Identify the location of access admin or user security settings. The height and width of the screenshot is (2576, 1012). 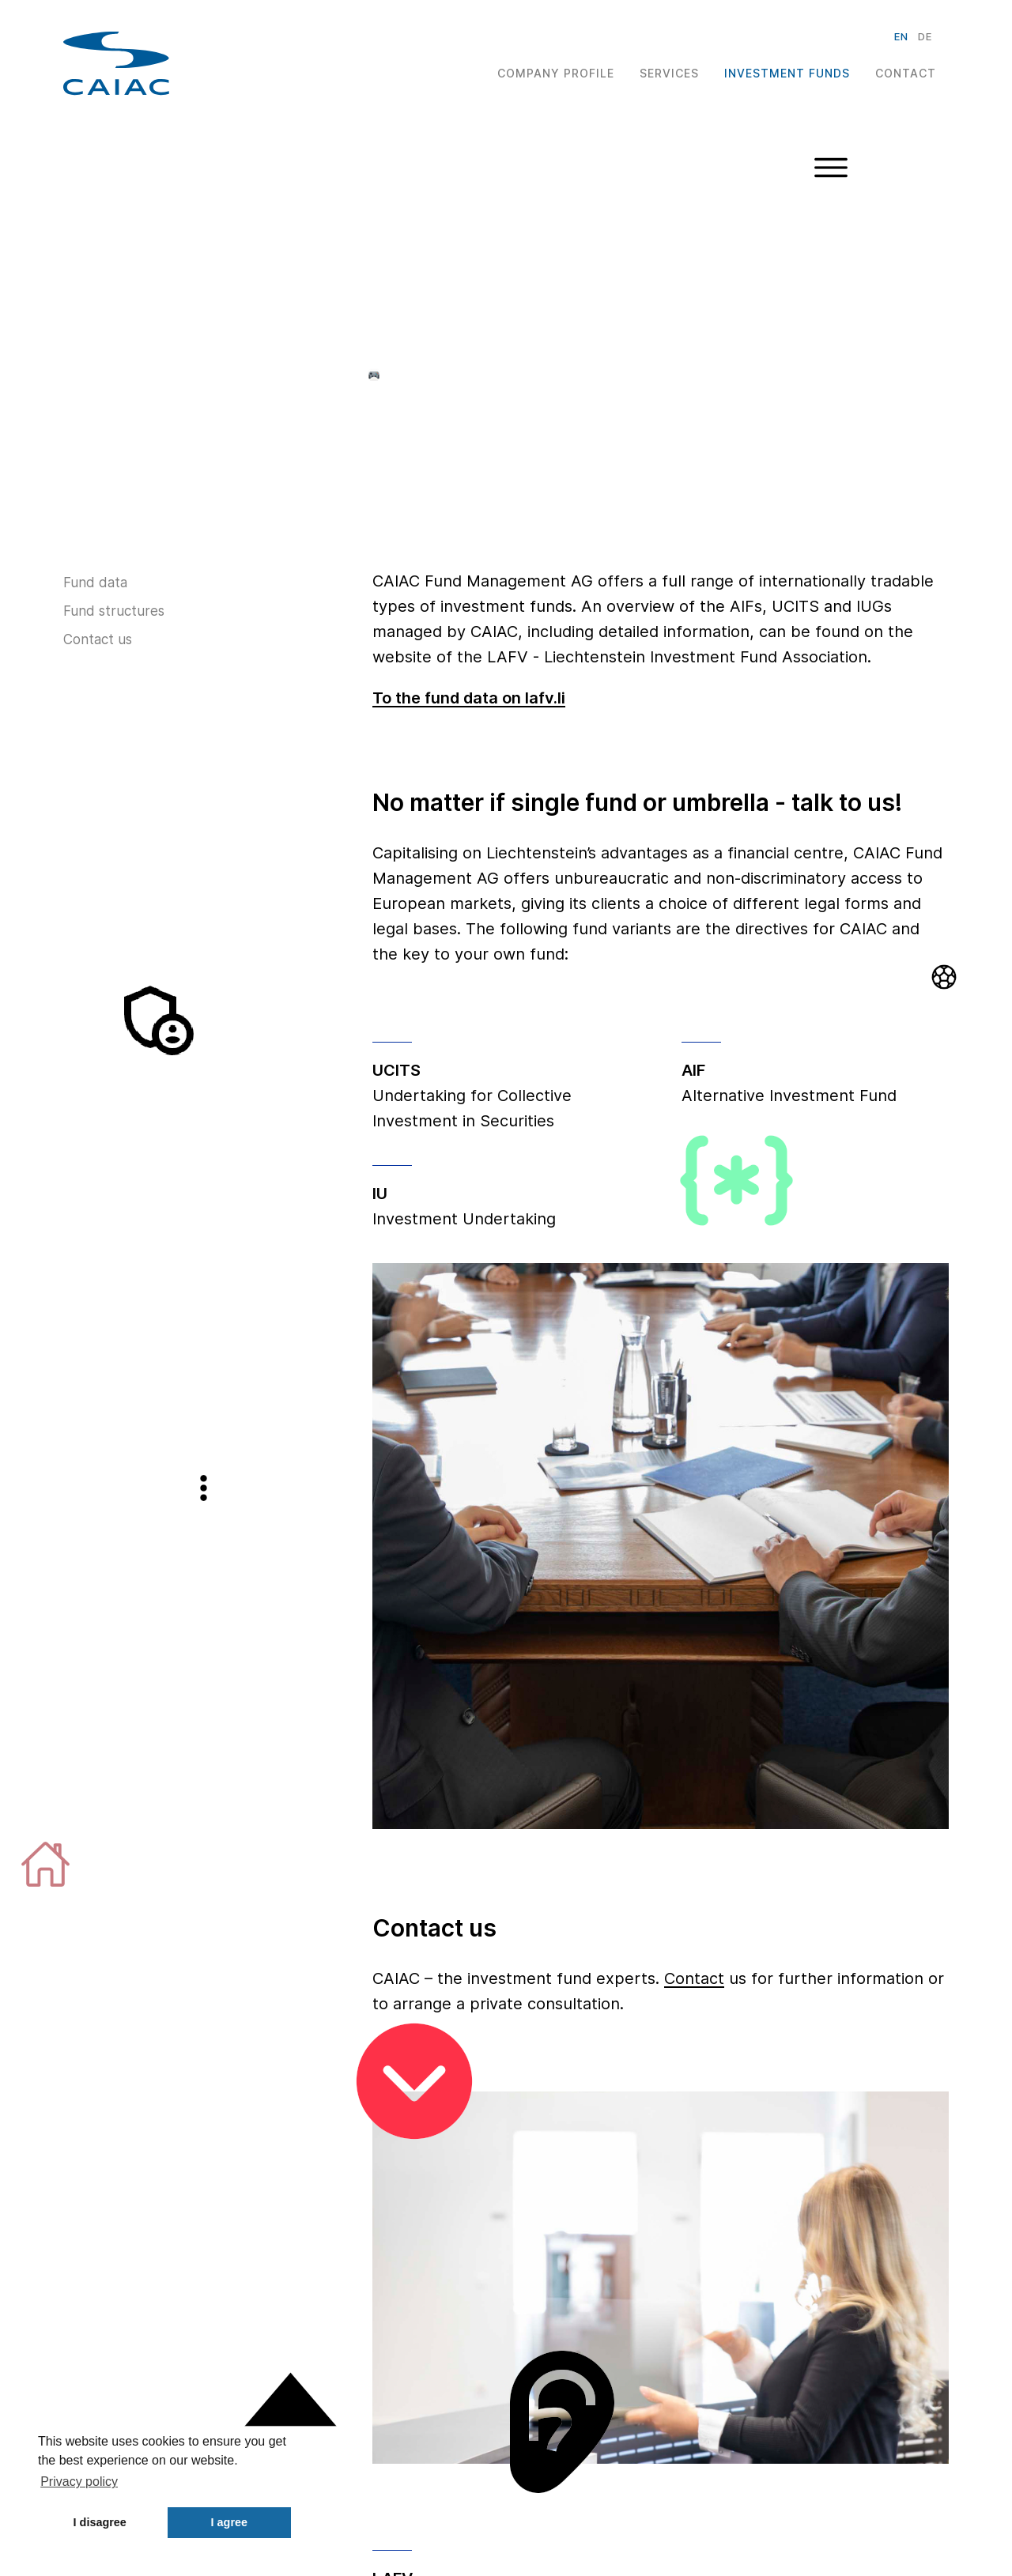
(155, 1016).